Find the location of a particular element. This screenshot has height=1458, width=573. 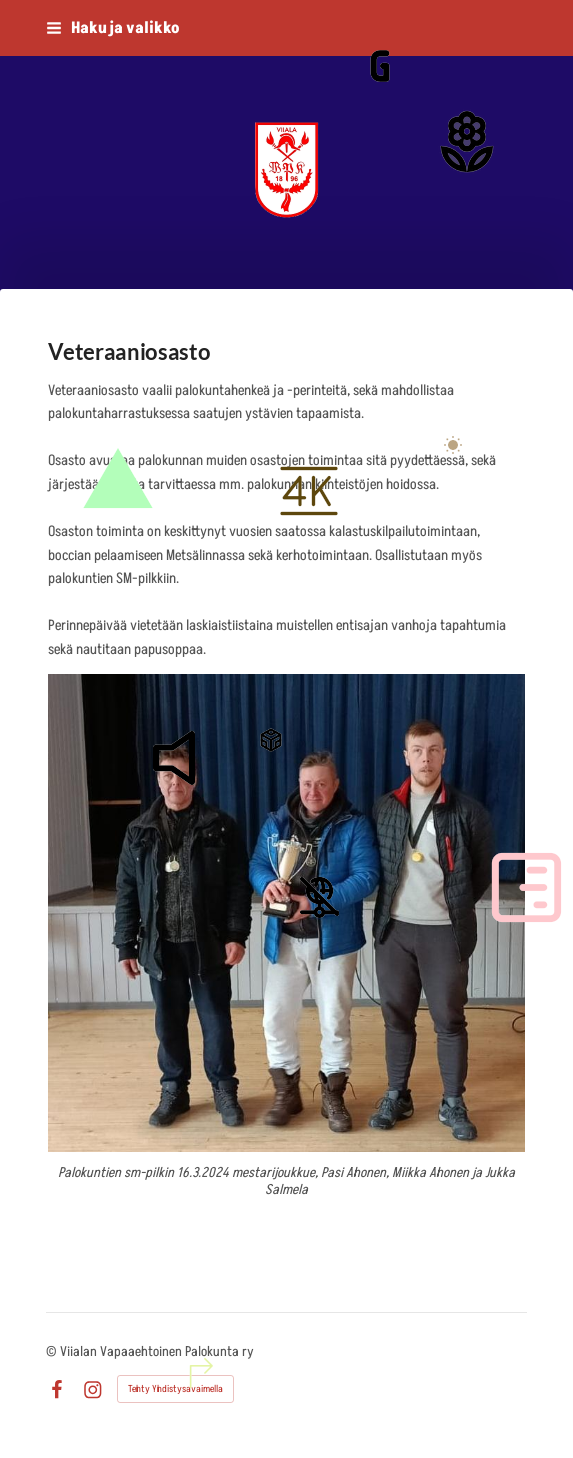

vercel platform logo is located at coordinates (118, 478).